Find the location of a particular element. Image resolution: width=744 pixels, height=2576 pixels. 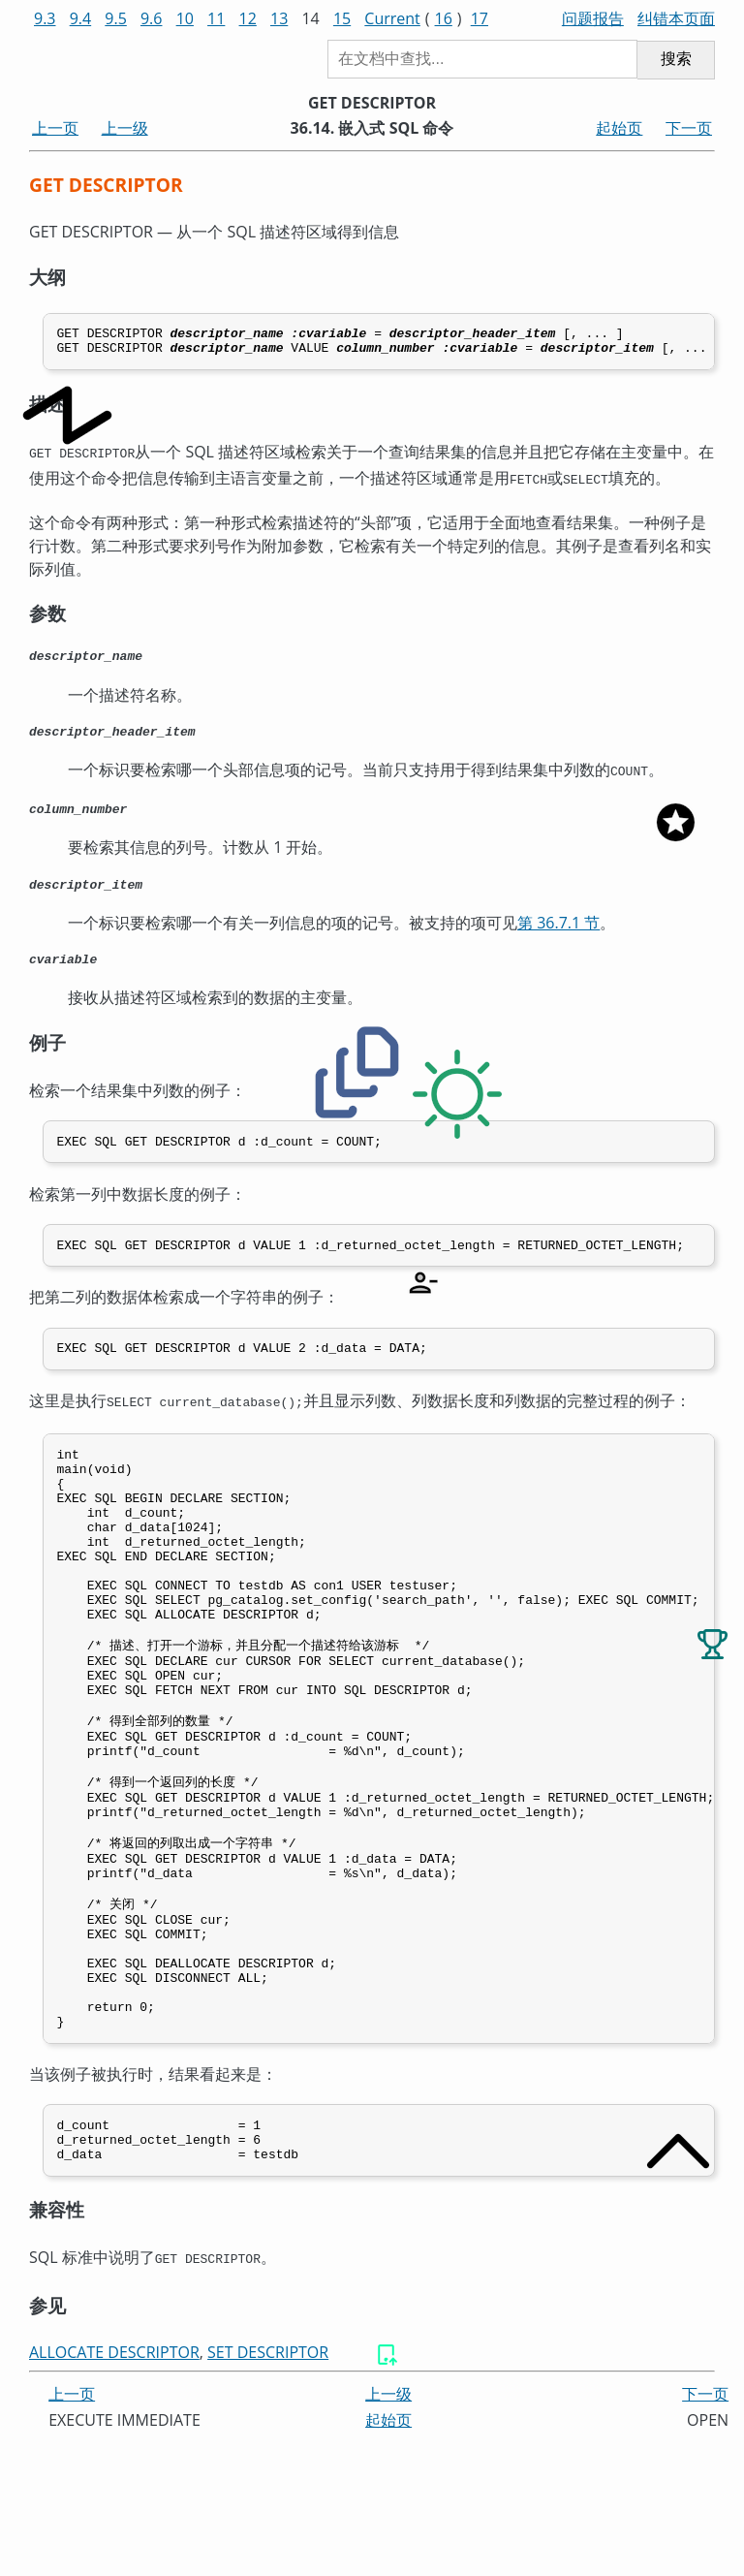

view favorites or starred items is located at coordinates (675, 822).